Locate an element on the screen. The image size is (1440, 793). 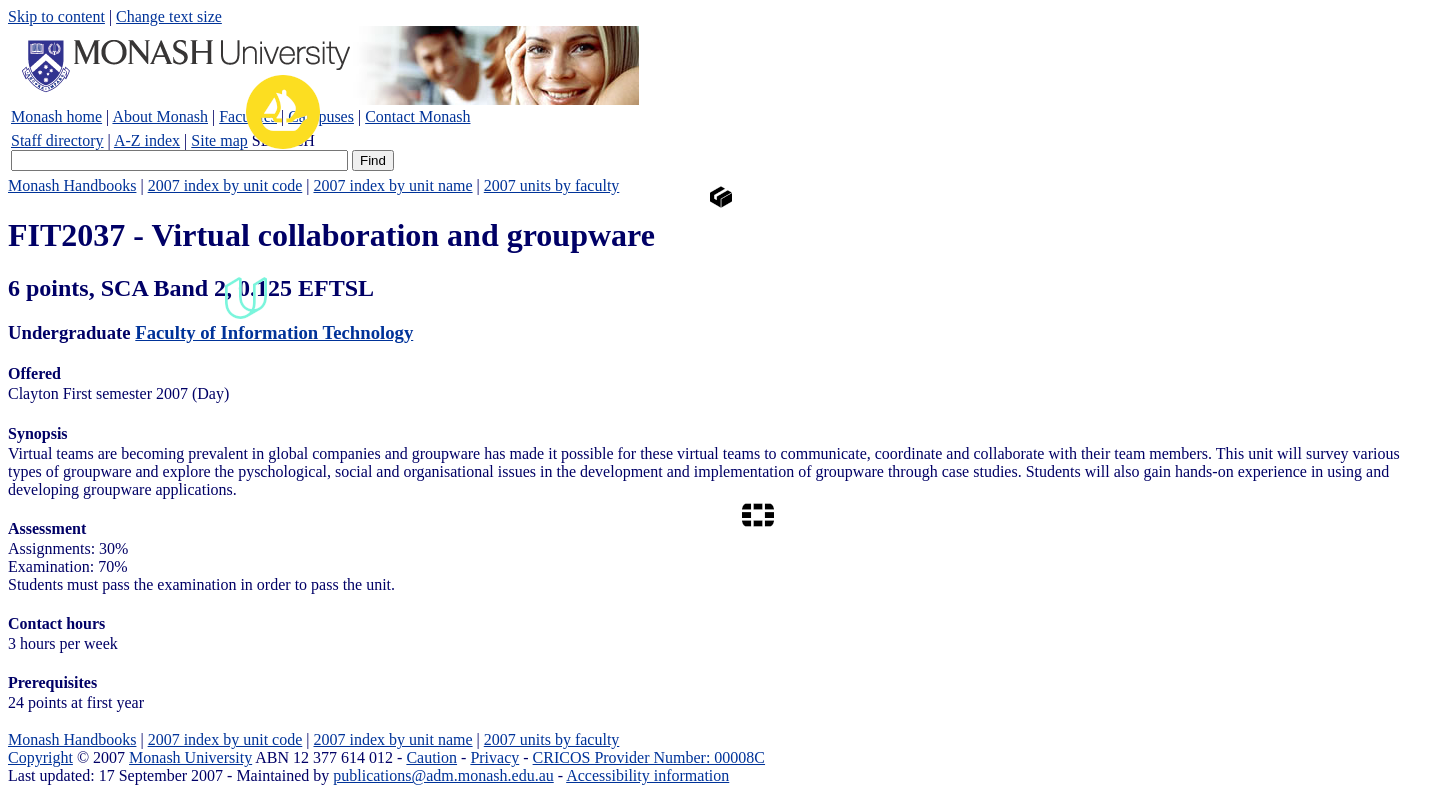
fortinet brand logo is located at coordinates (758, 515).